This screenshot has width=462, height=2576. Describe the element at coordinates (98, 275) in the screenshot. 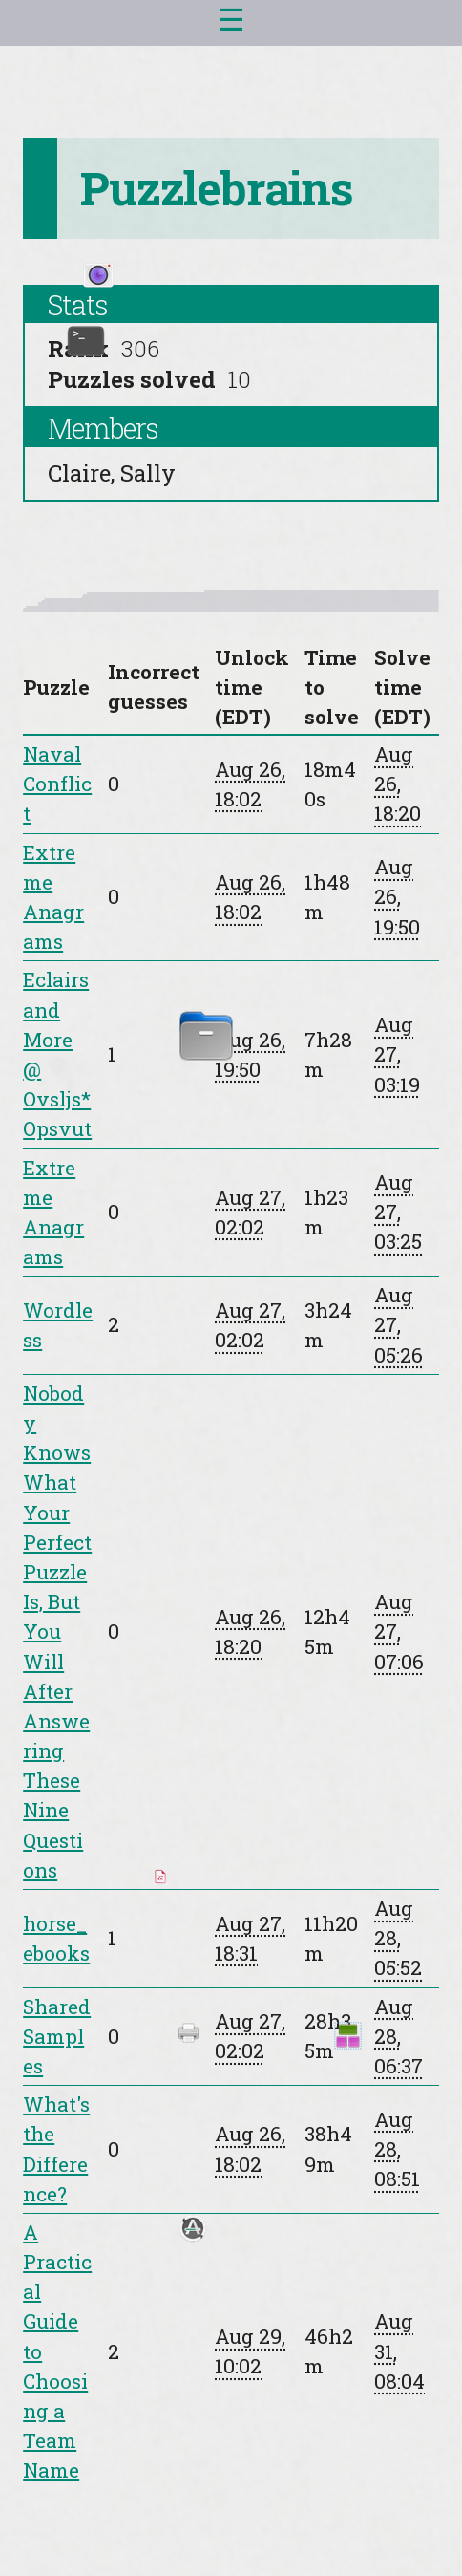

I see `open cheese webcam application` at that location.